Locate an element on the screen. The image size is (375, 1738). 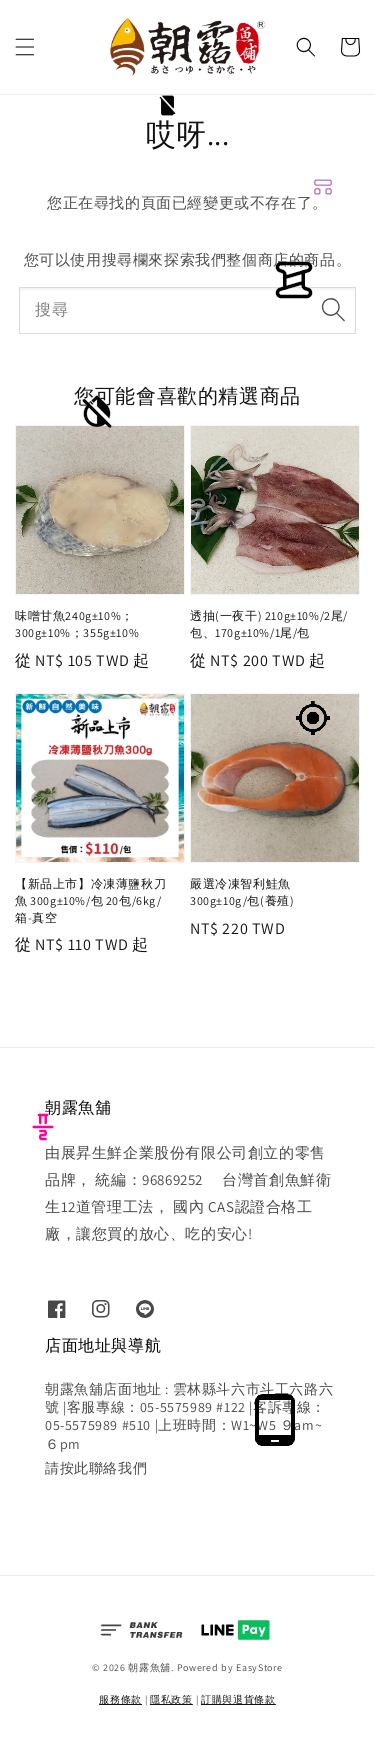
center map on your current location is located at coordinates (313, 718).